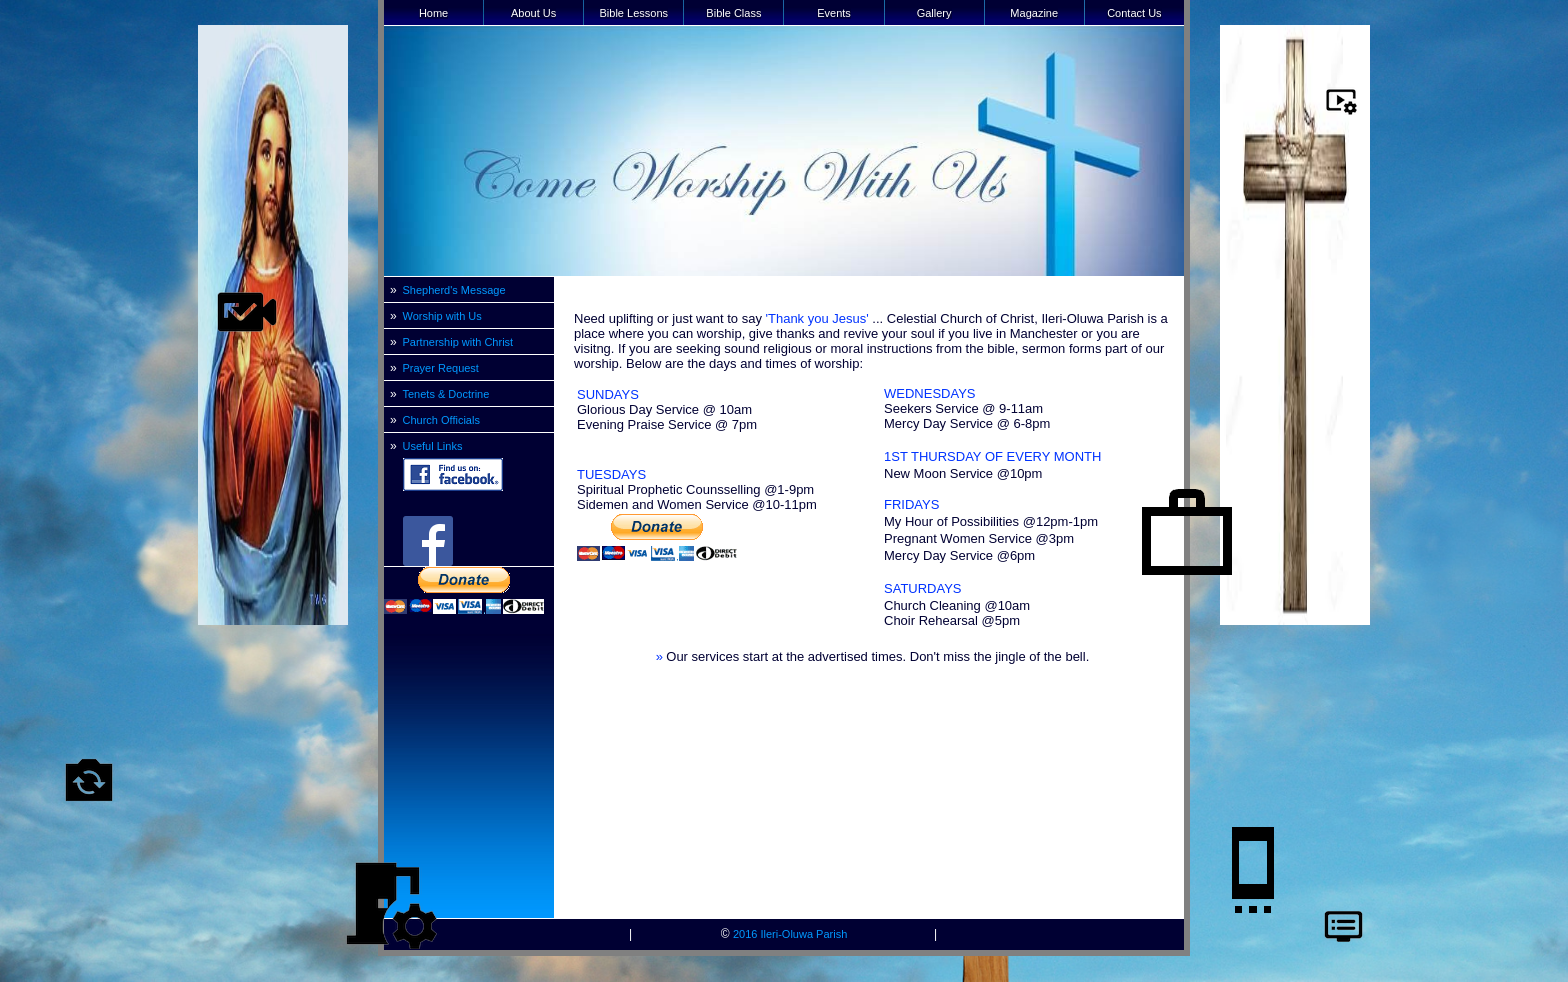  Describe the element at coordinates (1343, 926) in the screenshot. I see `access DVR or recorded content` at that location.